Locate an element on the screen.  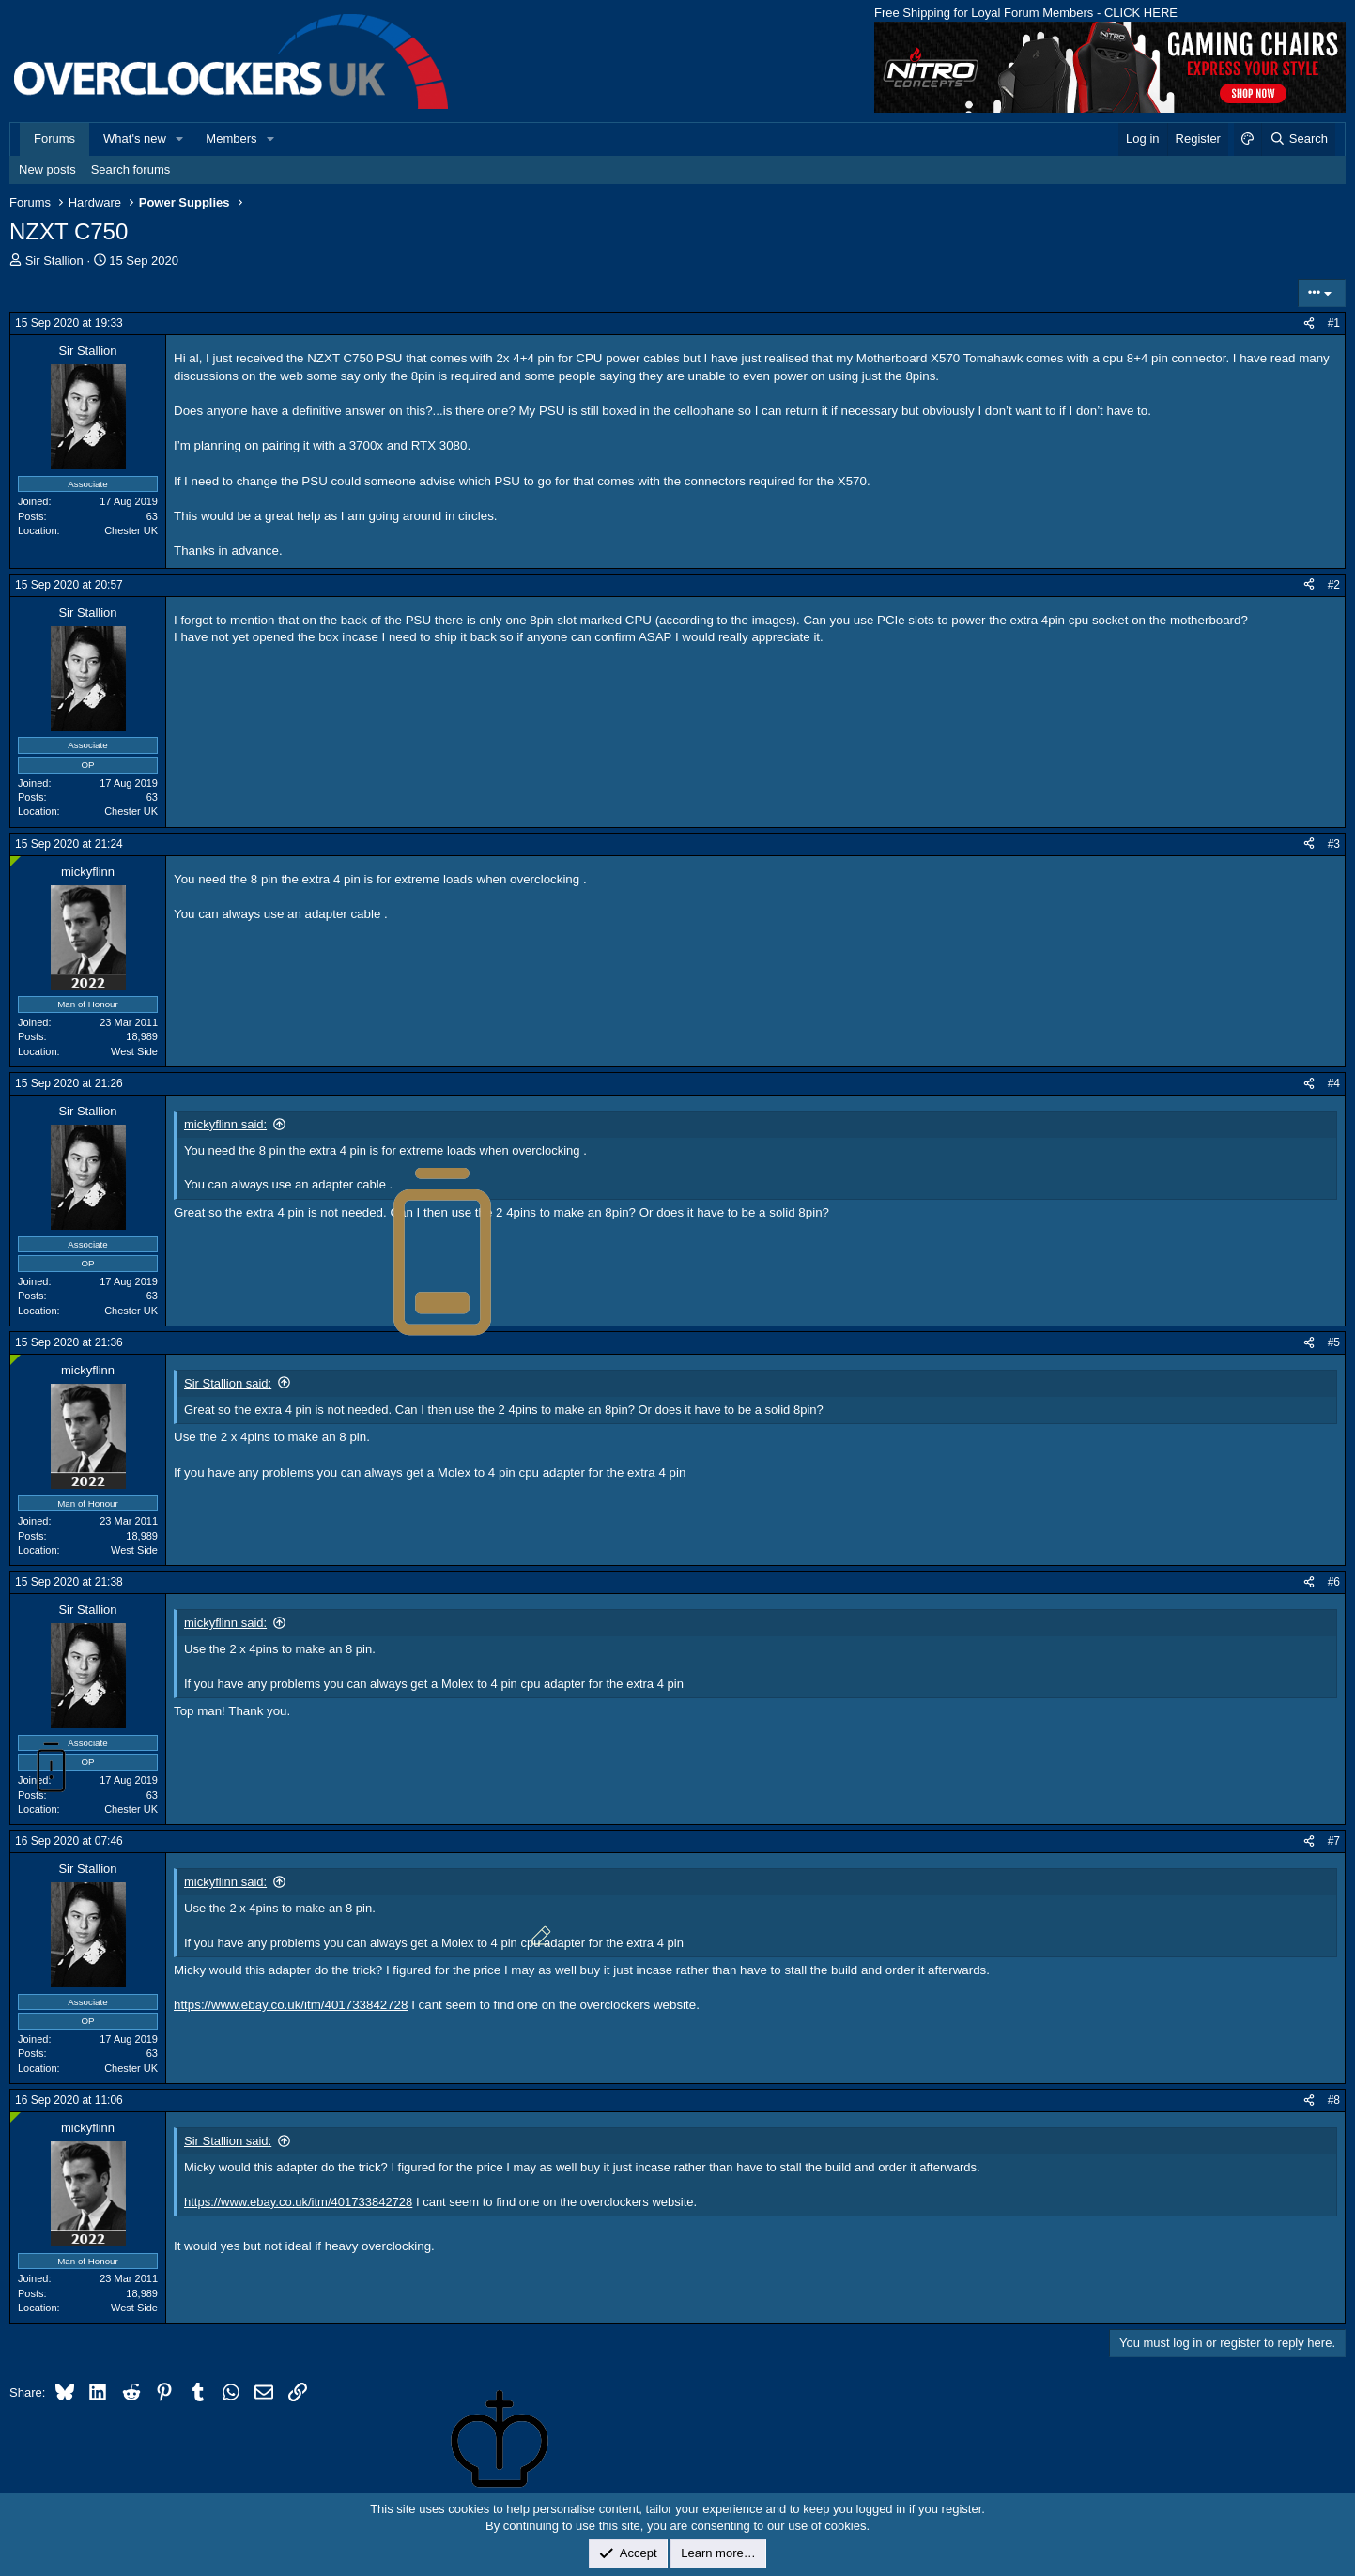
indicates premium or royal status is located at coordinates (500, 2446).